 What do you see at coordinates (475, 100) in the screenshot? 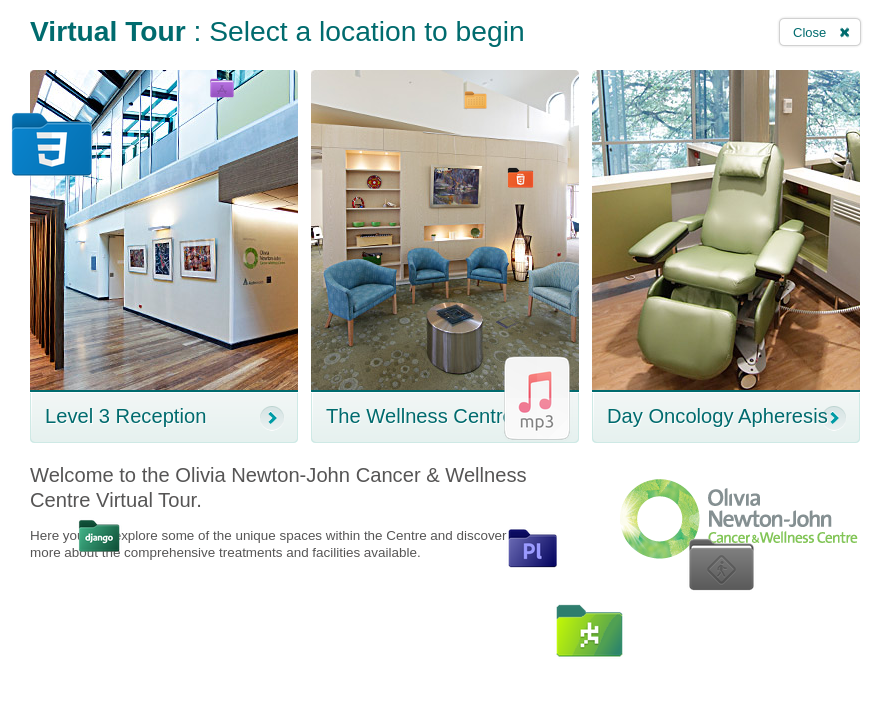
I see `open the eatbiscuit application folder` at bounding box center [475, 100].